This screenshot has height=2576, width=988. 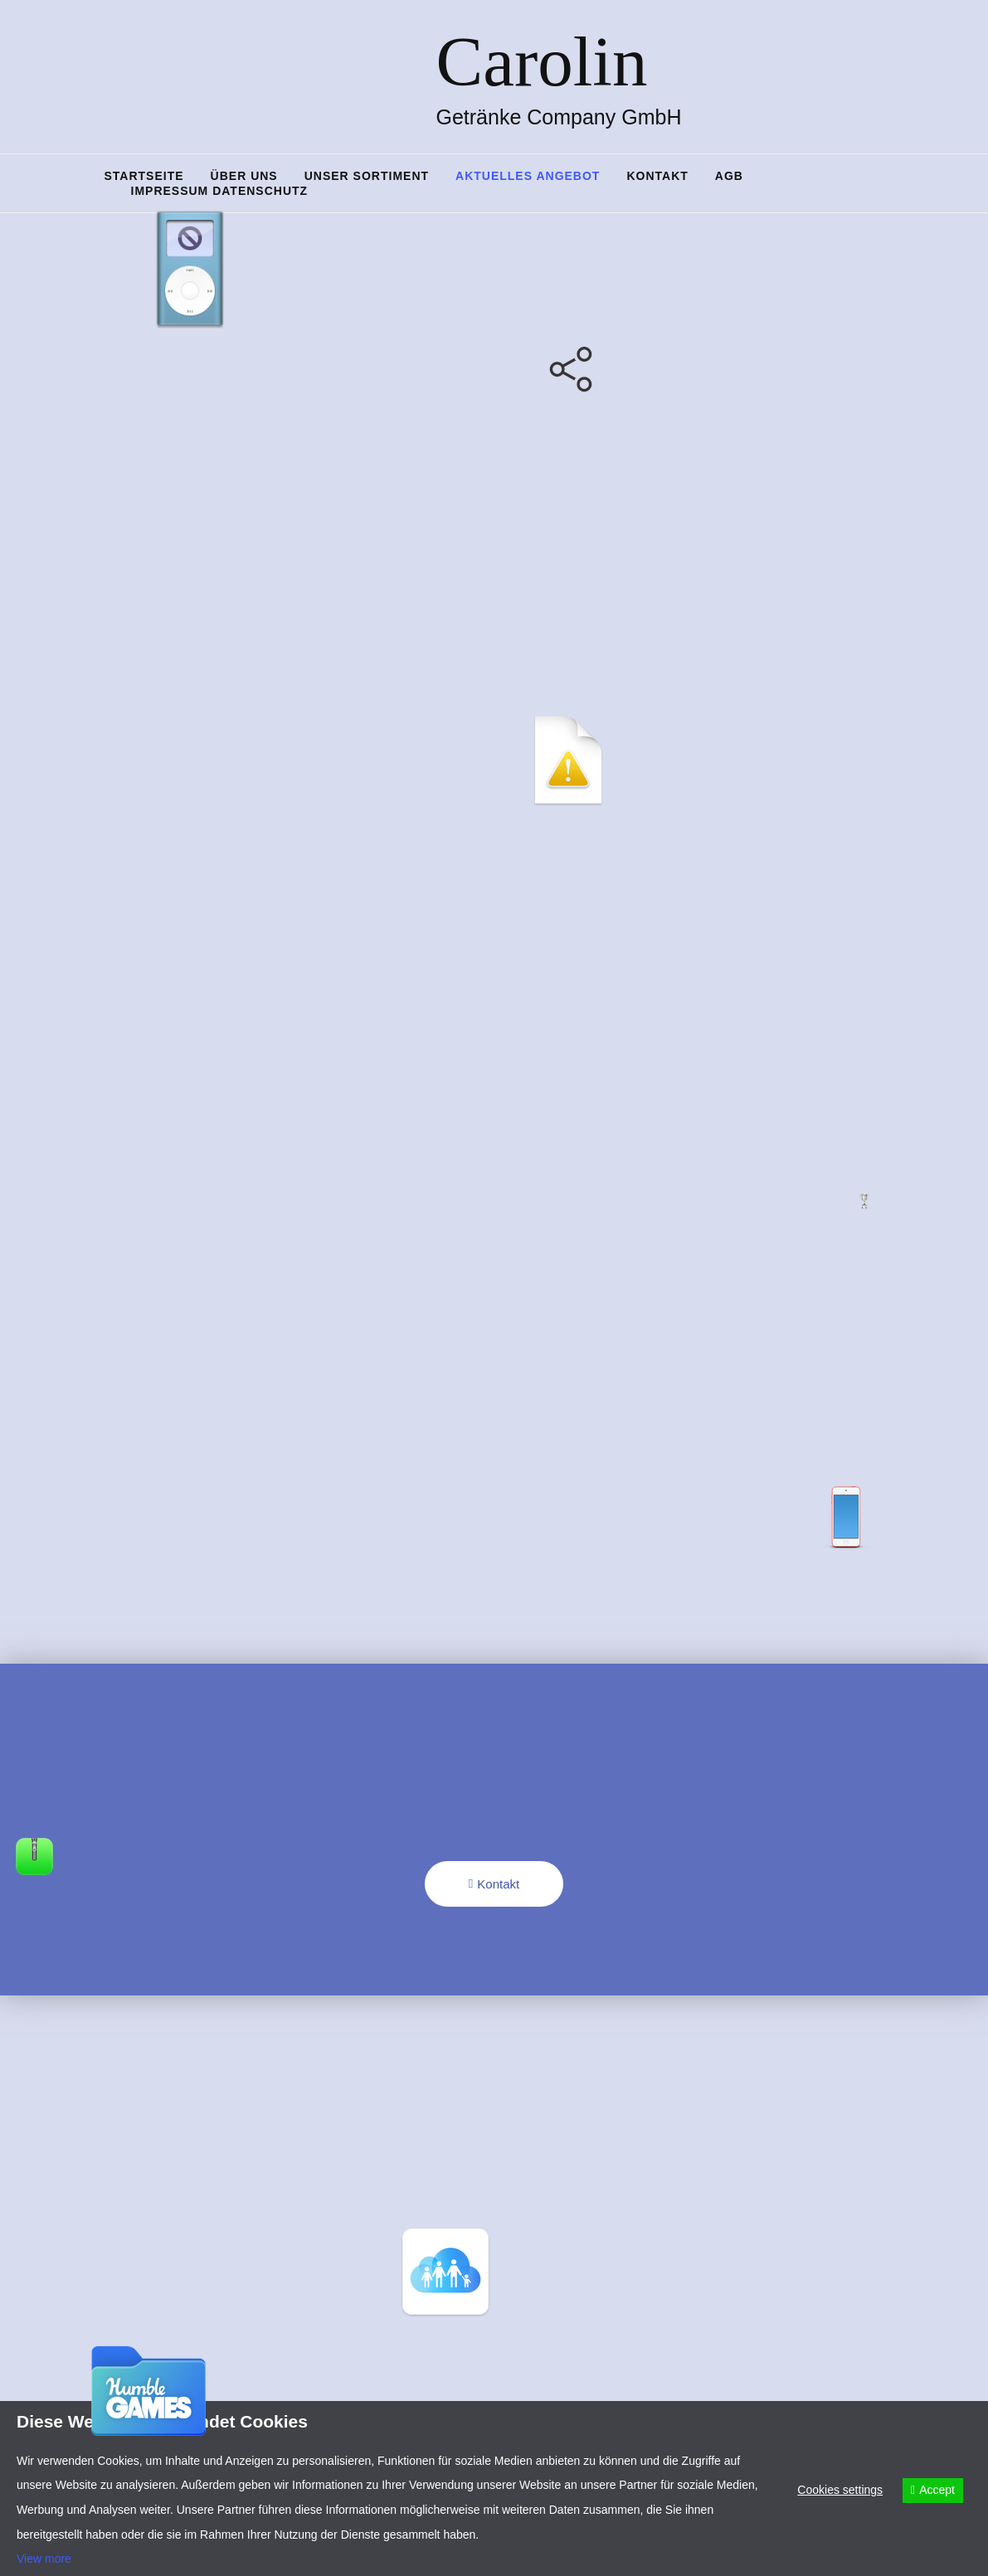 I want to click on access family sharing settings, so click(x=445, y=2272).